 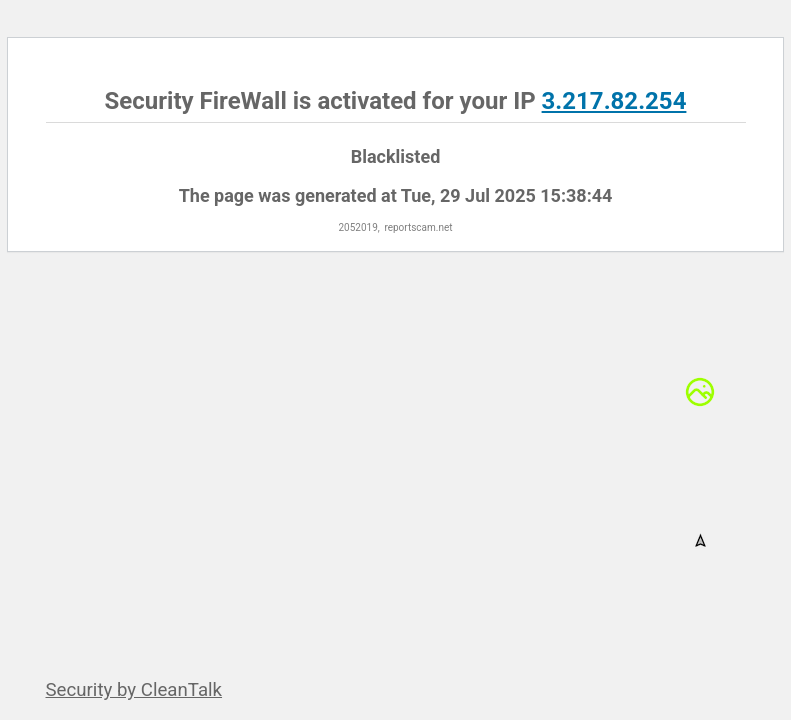 What do you see at coordinates (700, 392) in the screenshot?
I see `view photo gallery` at bounding box center [700, 392].